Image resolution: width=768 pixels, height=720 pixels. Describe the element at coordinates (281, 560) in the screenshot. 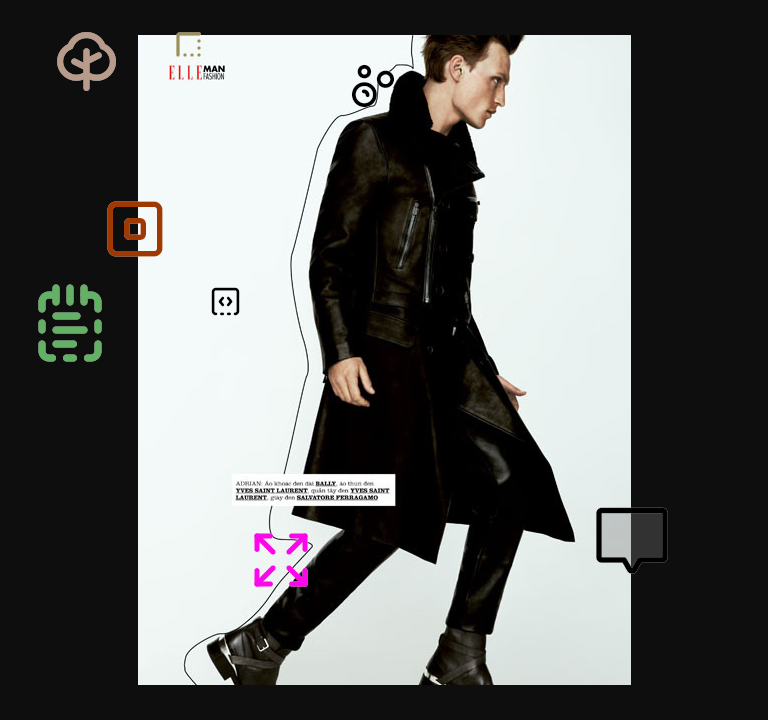

I see `expand to fullscreen mode` at that location.